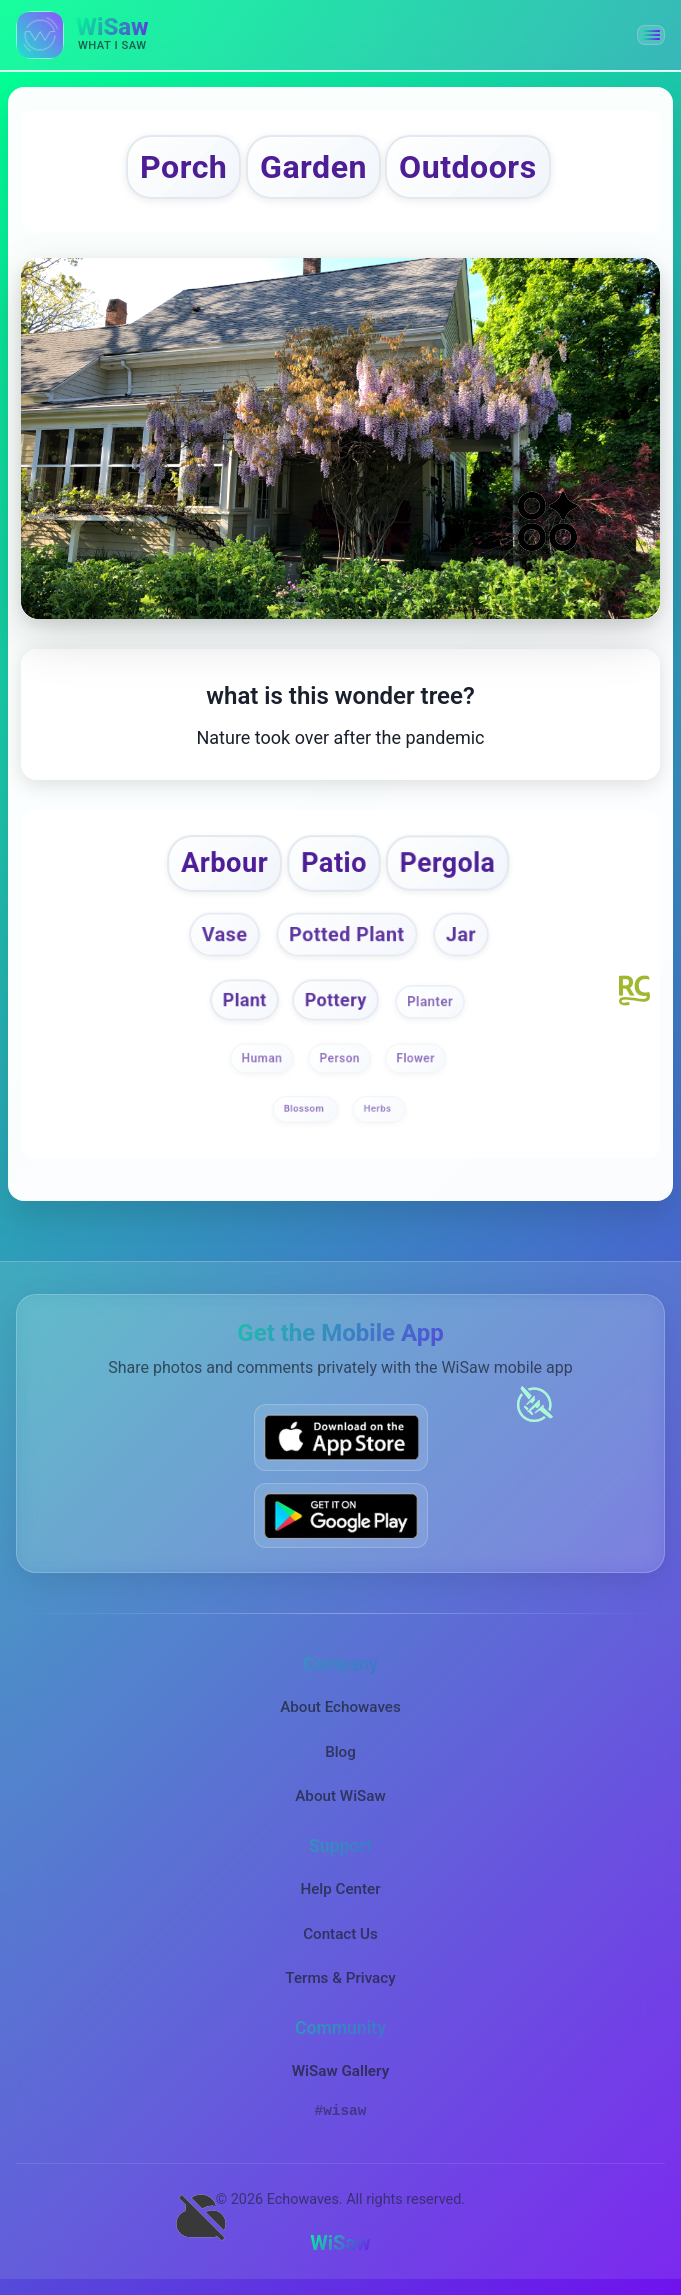  I want to click on open the Floatplane streaming platform, so click(535, 1404).